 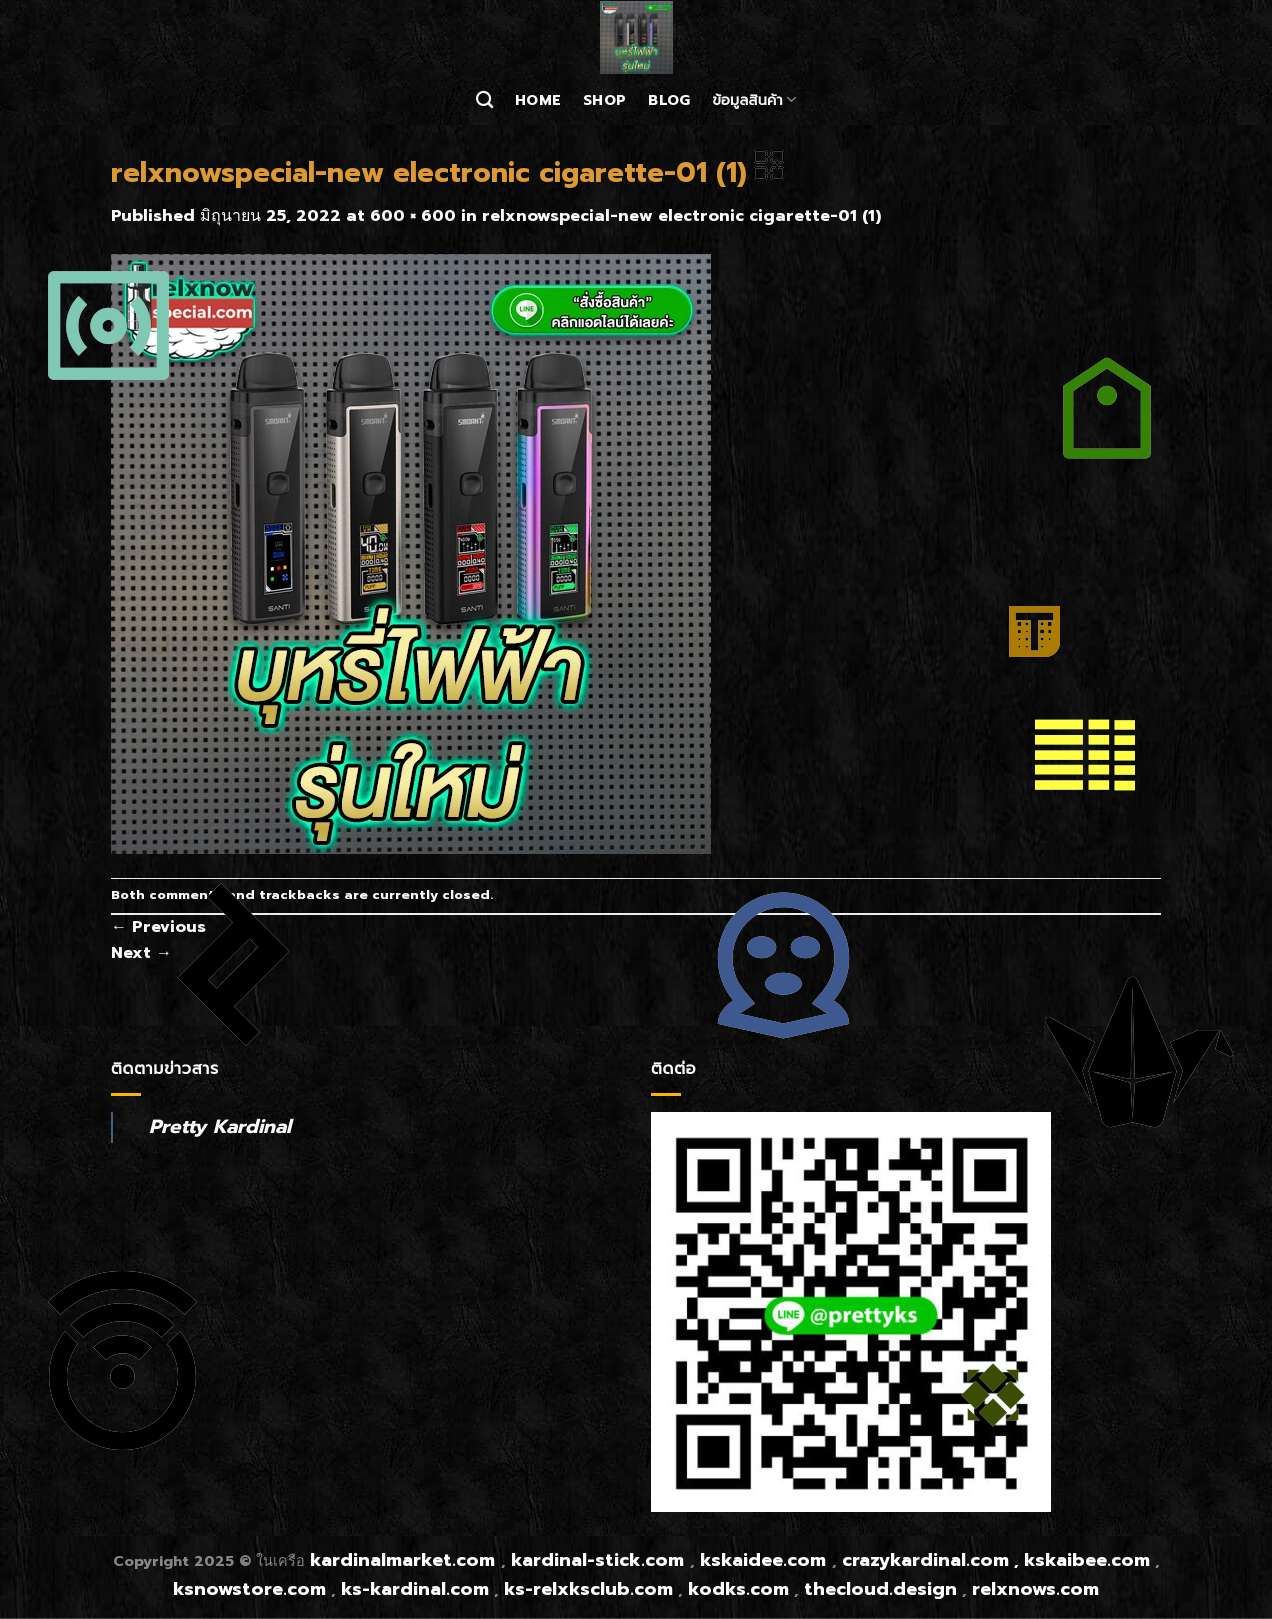 I want to click on OpenWrt router firmware logo, so click(x=122, y=1360).